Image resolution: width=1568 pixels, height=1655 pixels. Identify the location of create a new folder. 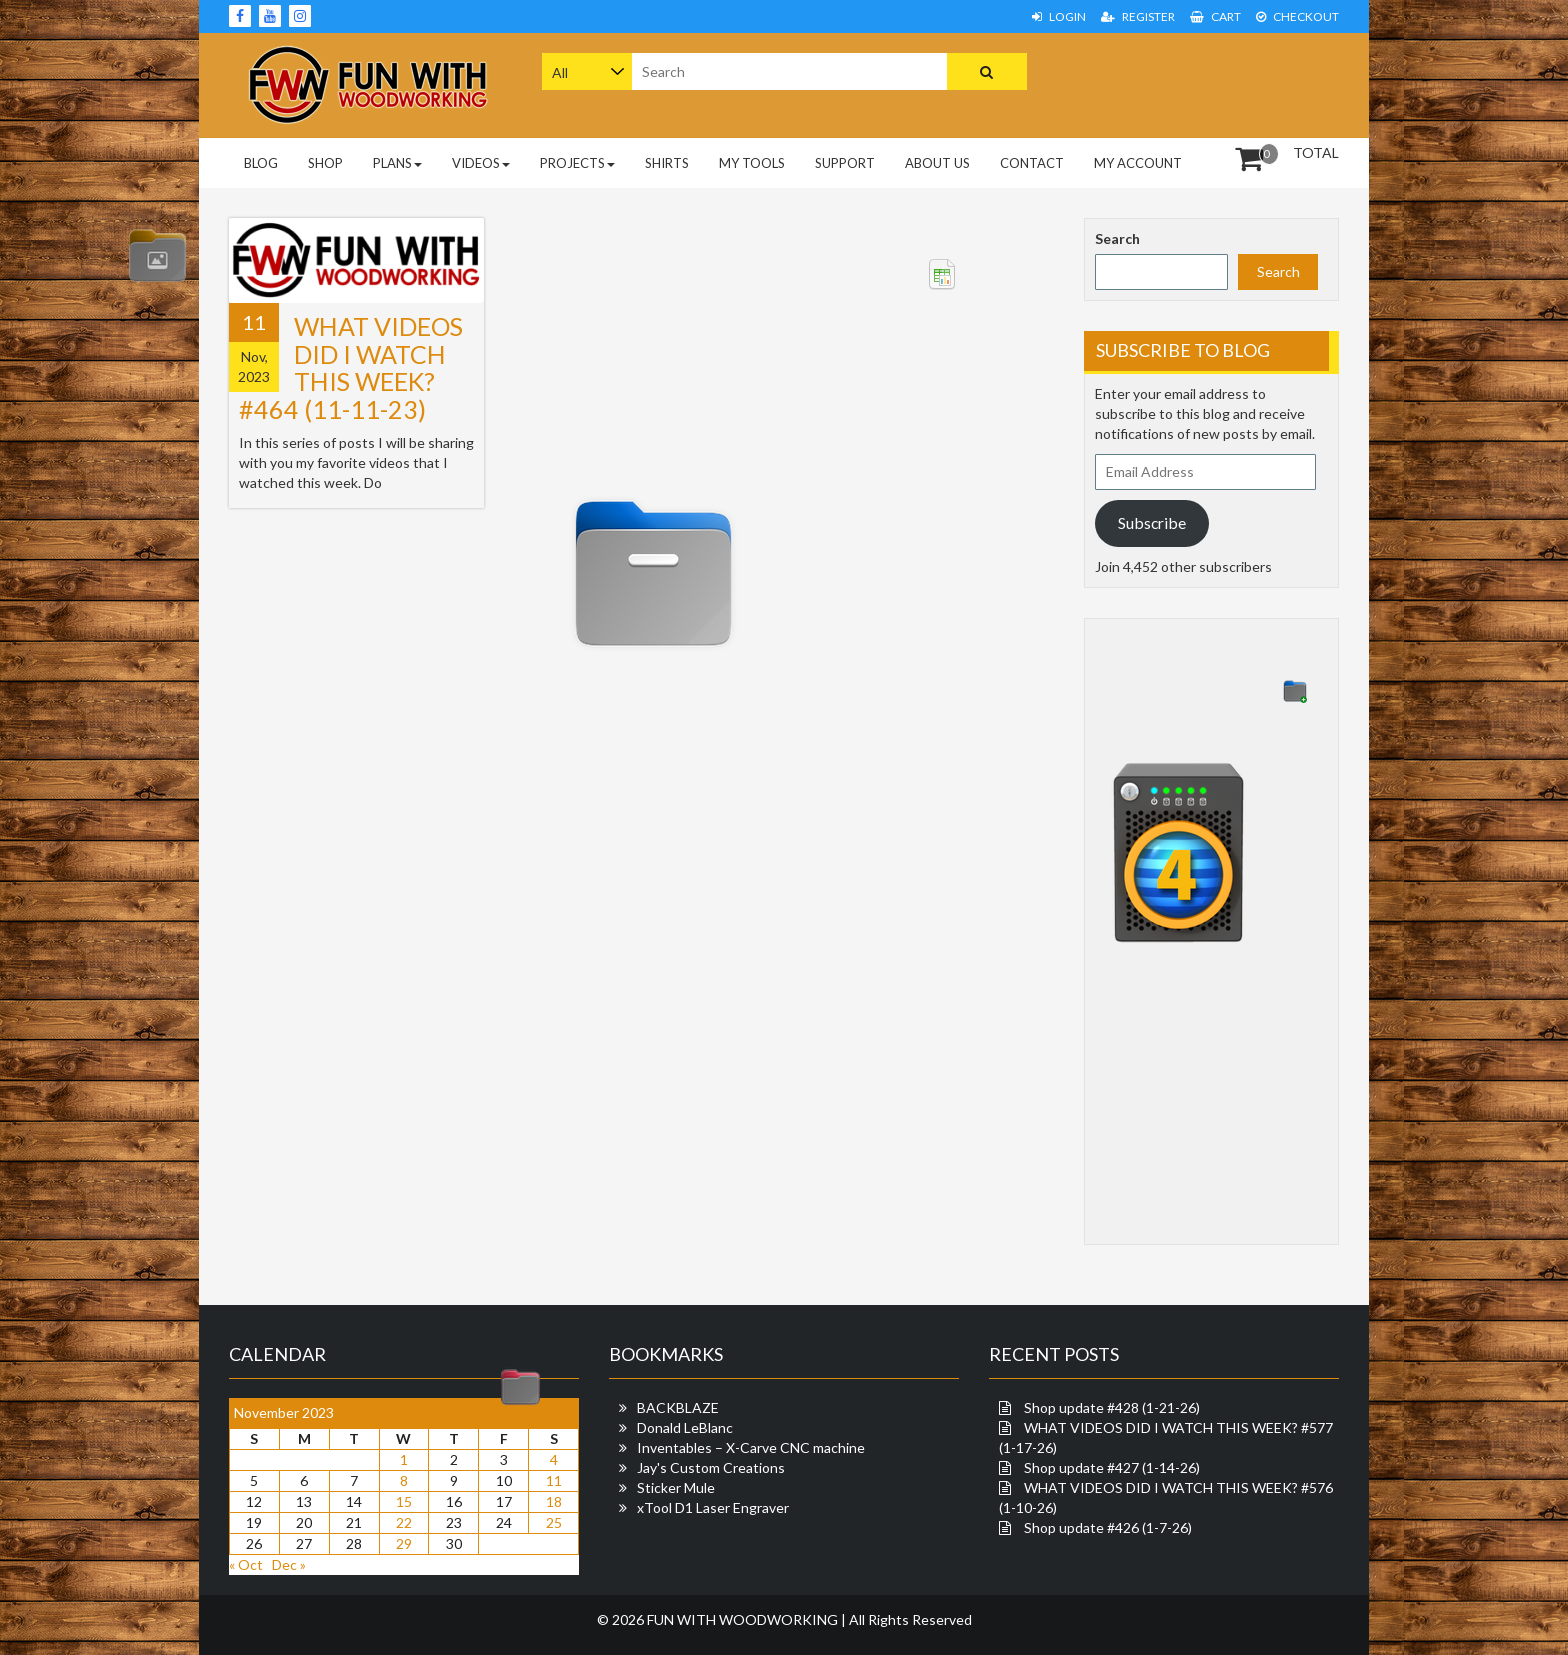
(1295, 691).